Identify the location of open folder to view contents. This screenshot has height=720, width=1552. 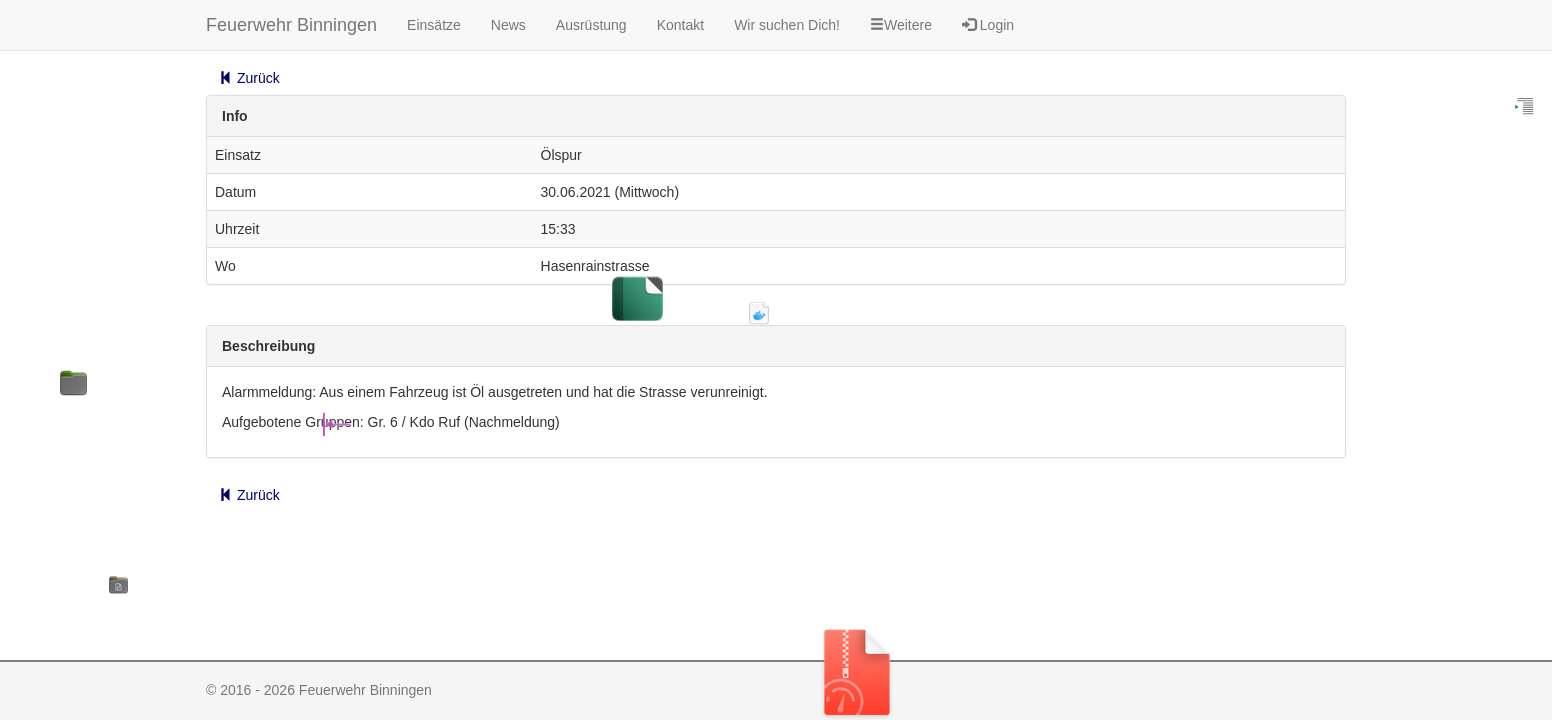
(73, 382).